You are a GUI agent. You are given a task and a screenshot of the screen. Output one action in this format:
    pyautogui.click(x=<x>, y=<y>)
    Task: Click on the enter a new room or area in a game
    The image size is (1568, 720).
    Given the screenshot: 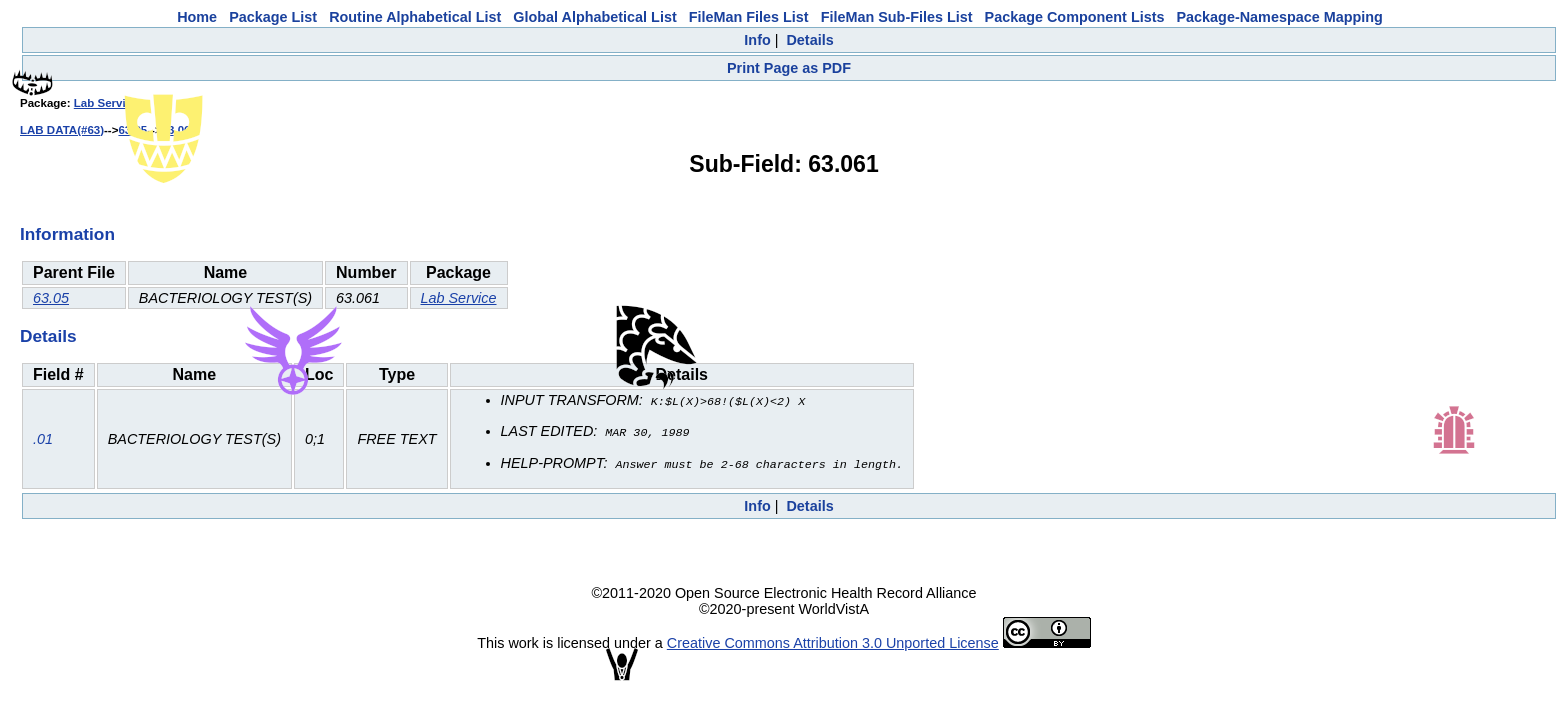 What is the action you would take?
    pyautogui.click(x=1454, y=430)
    